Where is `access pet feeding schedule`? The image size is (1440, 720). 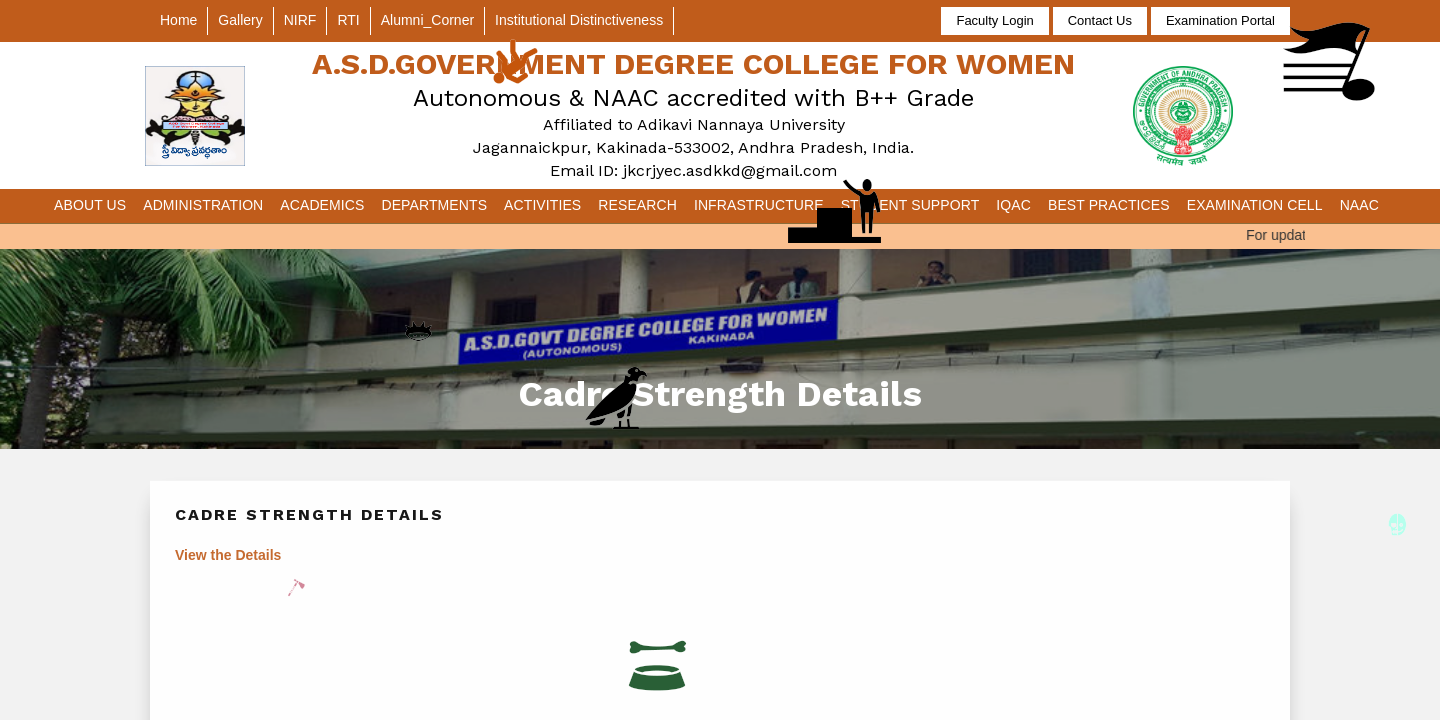 access pet feeding schedule is located at coordinates (657, 663).